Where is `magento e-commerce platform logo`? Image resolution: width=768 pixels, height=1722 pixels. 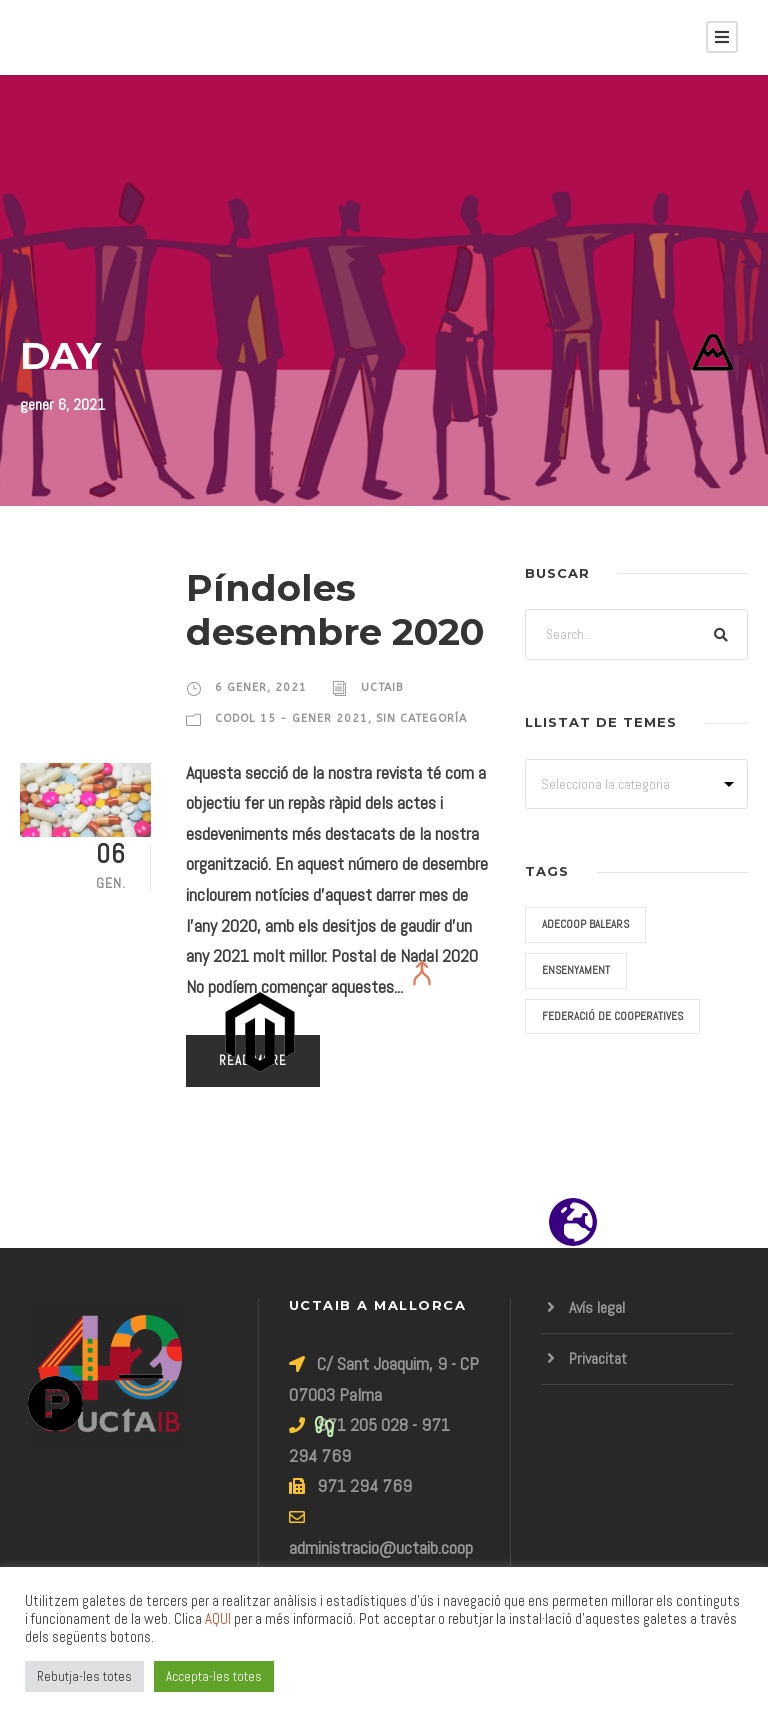
magento e-commerce platform logo is located at coordinates (260, 1032).